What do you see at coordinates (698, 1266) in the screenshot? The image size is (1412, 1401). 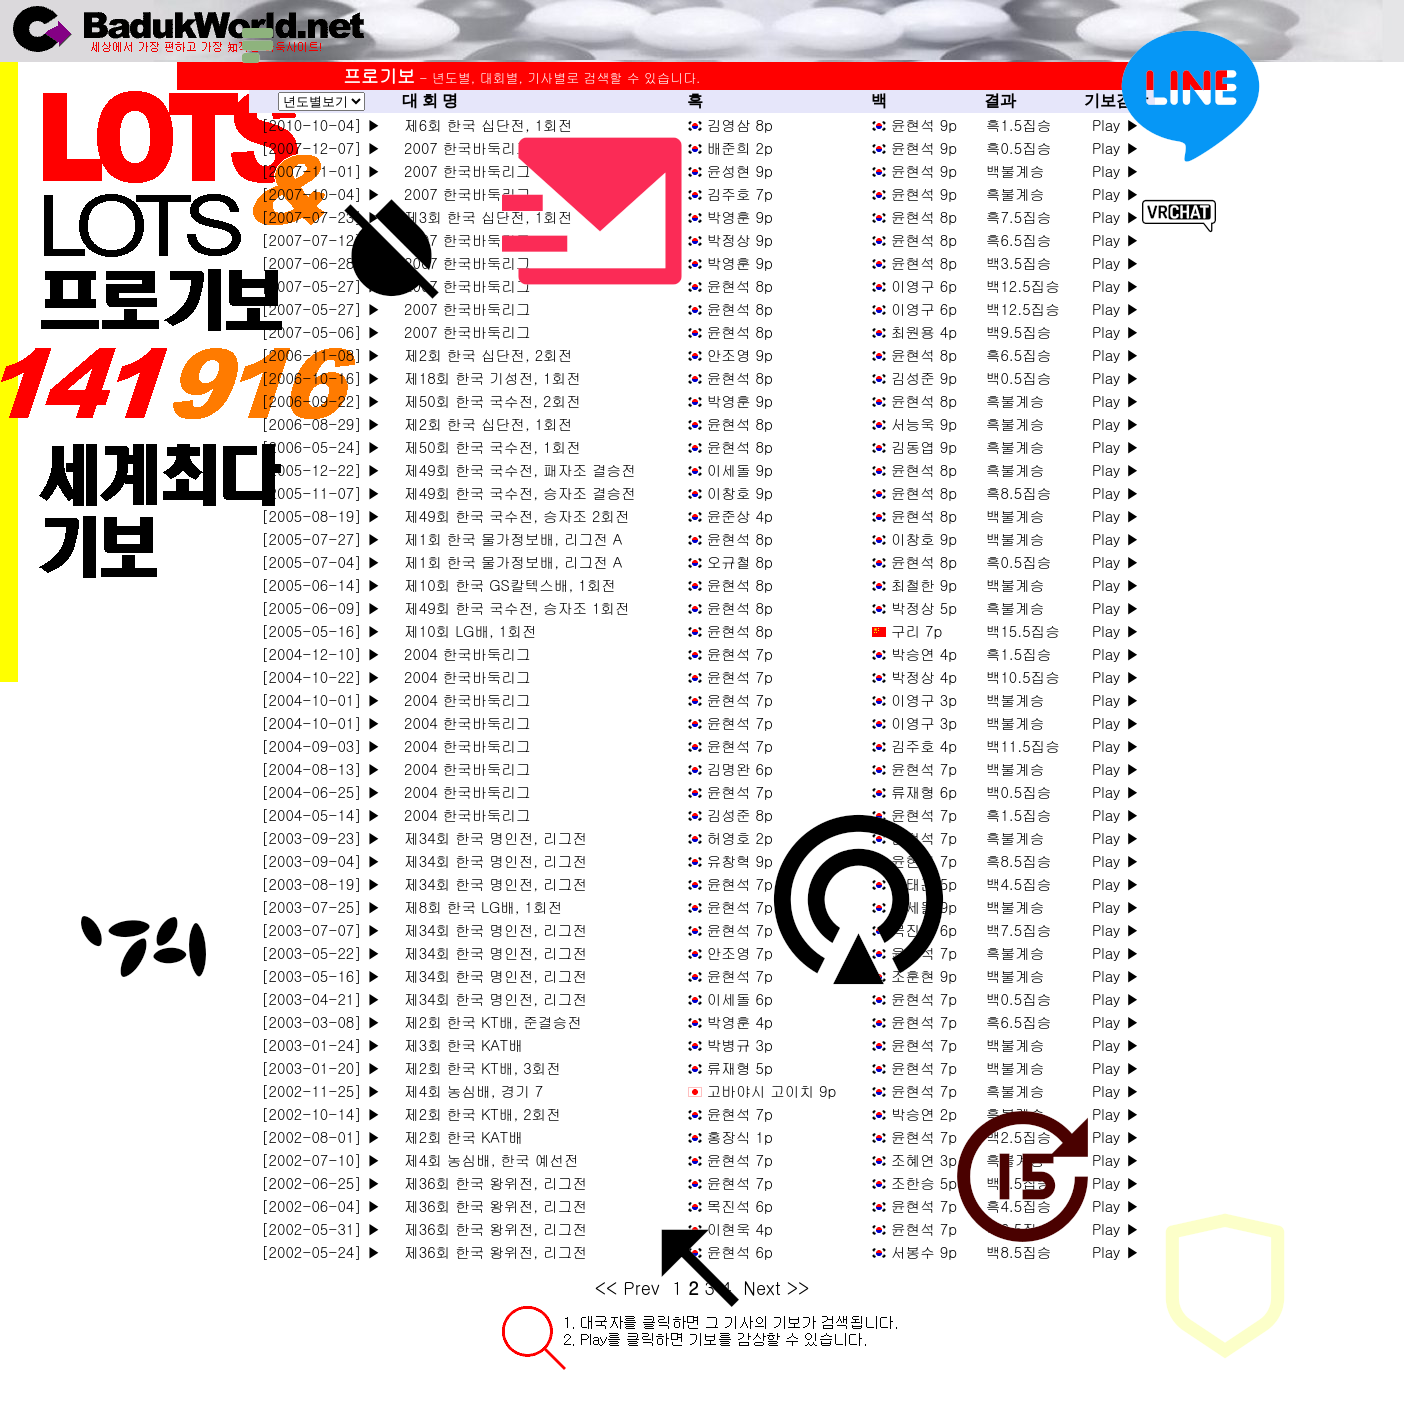 I see `navigate back and up in hierarchy` at bounding box center [698, 1266].